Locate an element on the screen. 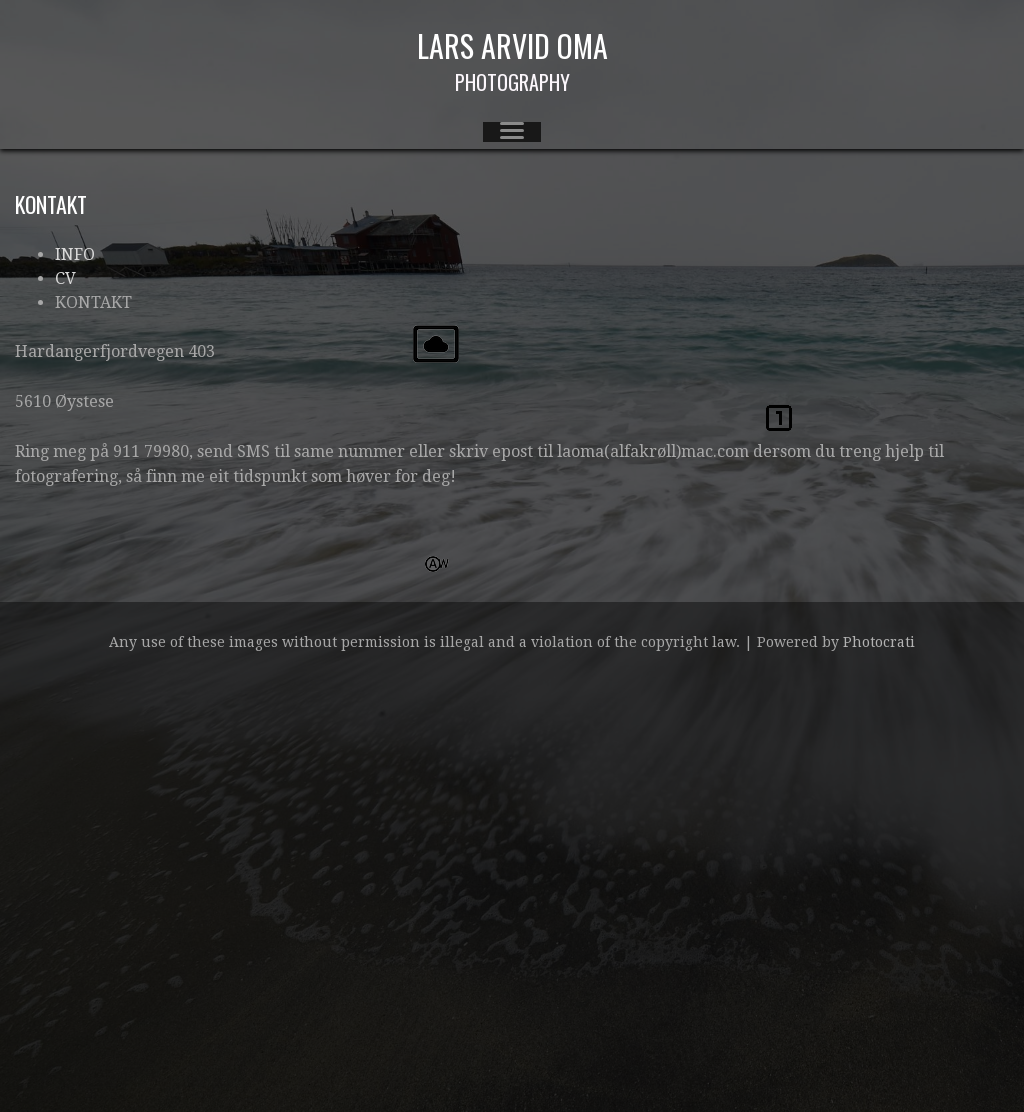 The image size is (1024, 1112). access daydream or screen saver settings is located at coordinates (436, 344).